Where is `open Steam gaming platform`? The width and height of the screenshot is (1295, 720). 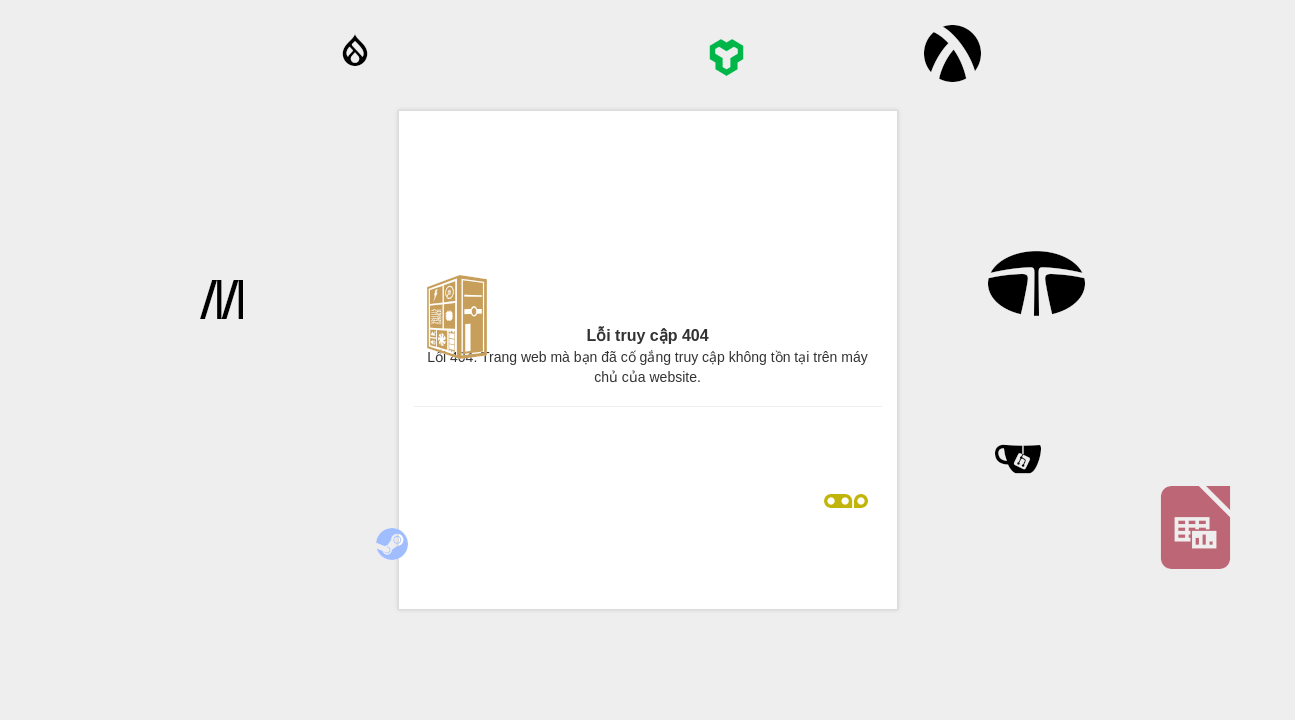 open Steam gaming platform is located at coordinates (392, 544).